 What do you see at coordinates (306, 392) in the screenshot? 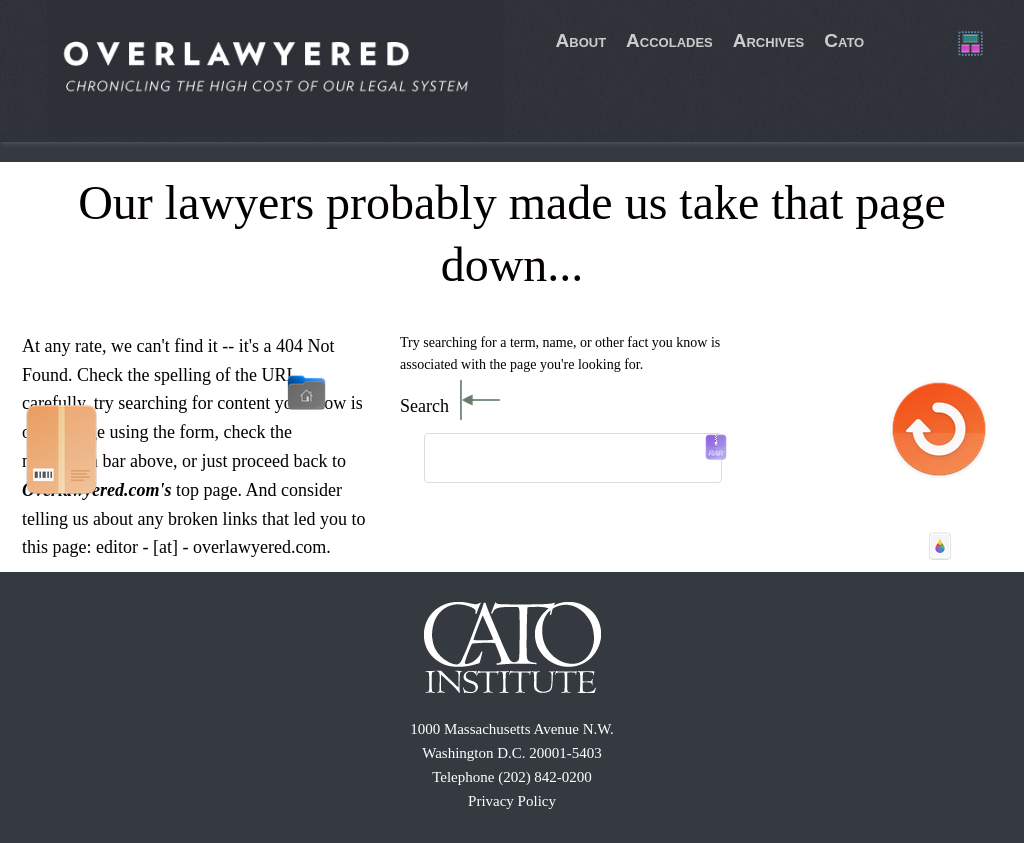
I see `access your home folder` at bounding box center [306, 392].